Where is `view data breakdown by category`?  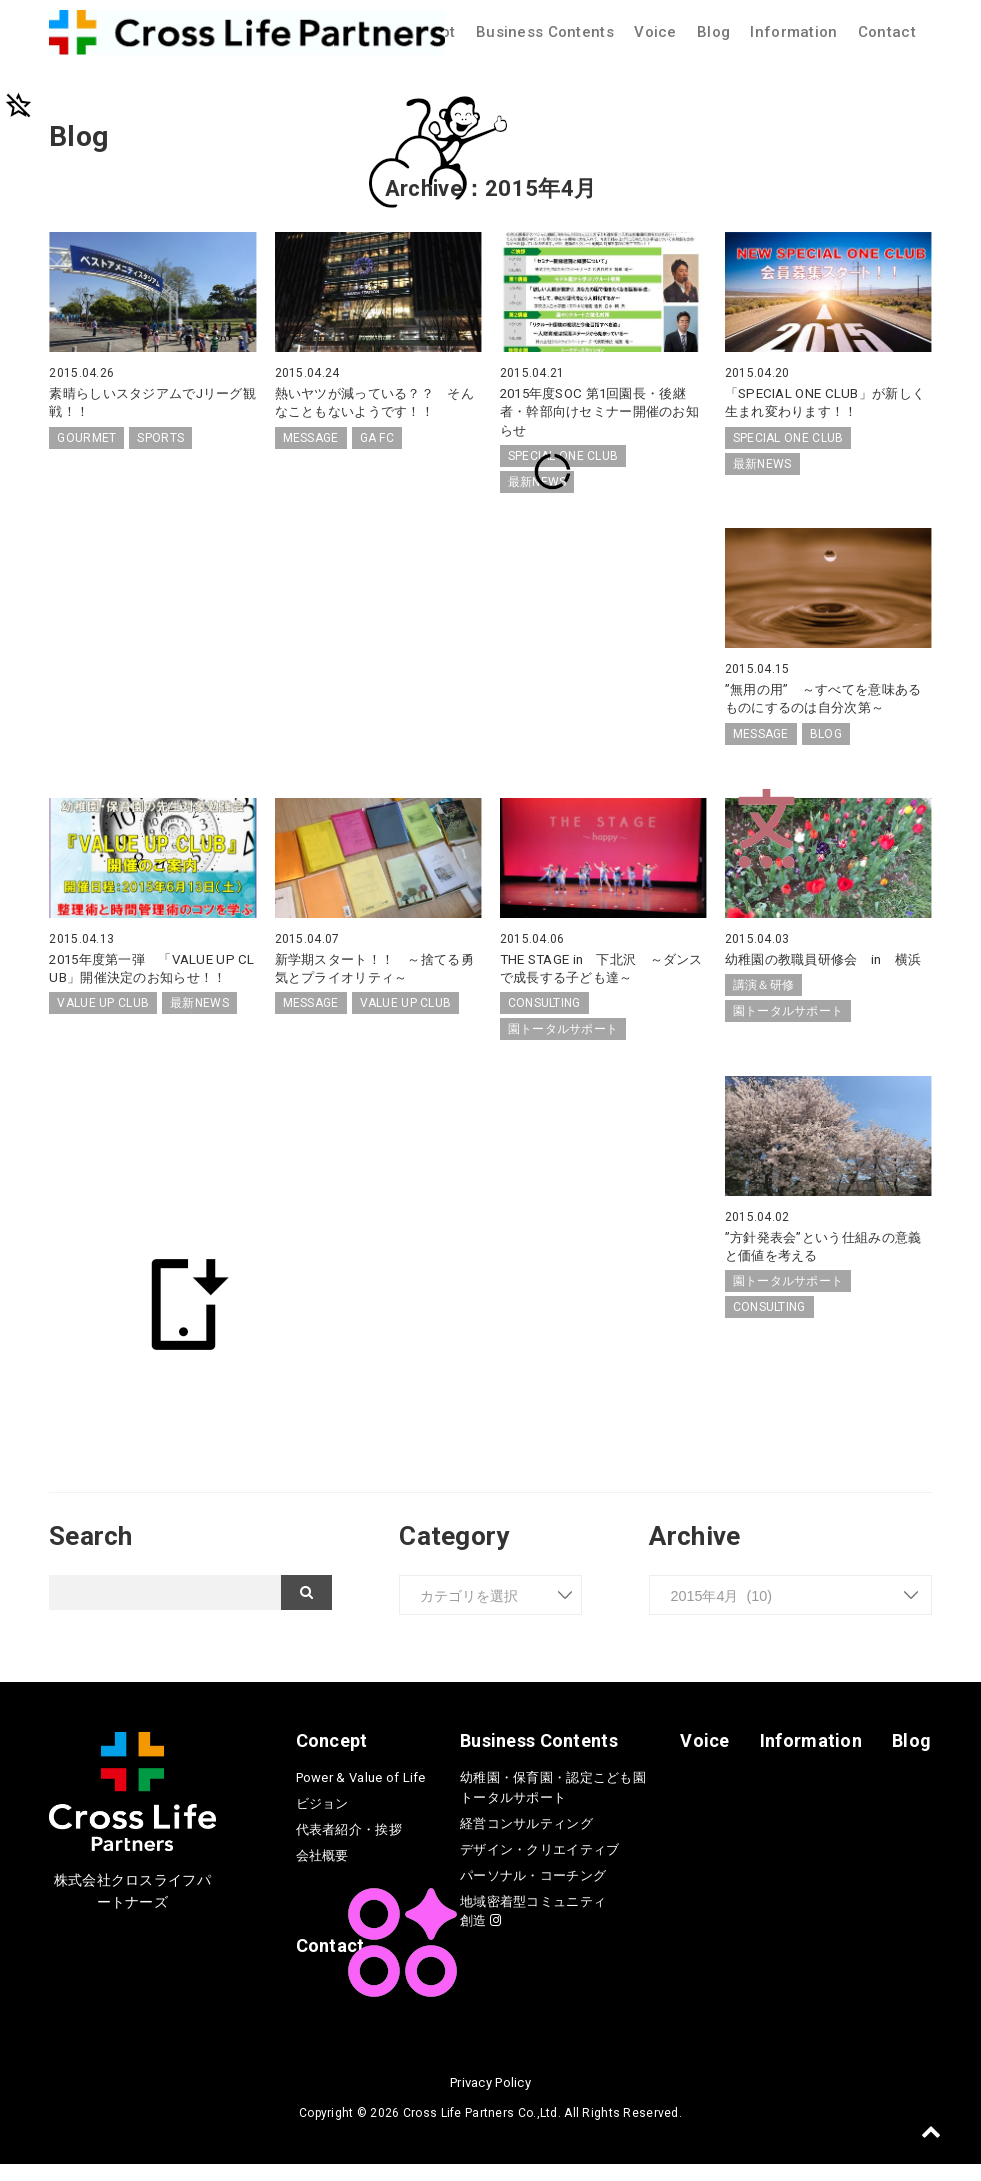
view data breakdown by category is located at coordinates (552, 471).